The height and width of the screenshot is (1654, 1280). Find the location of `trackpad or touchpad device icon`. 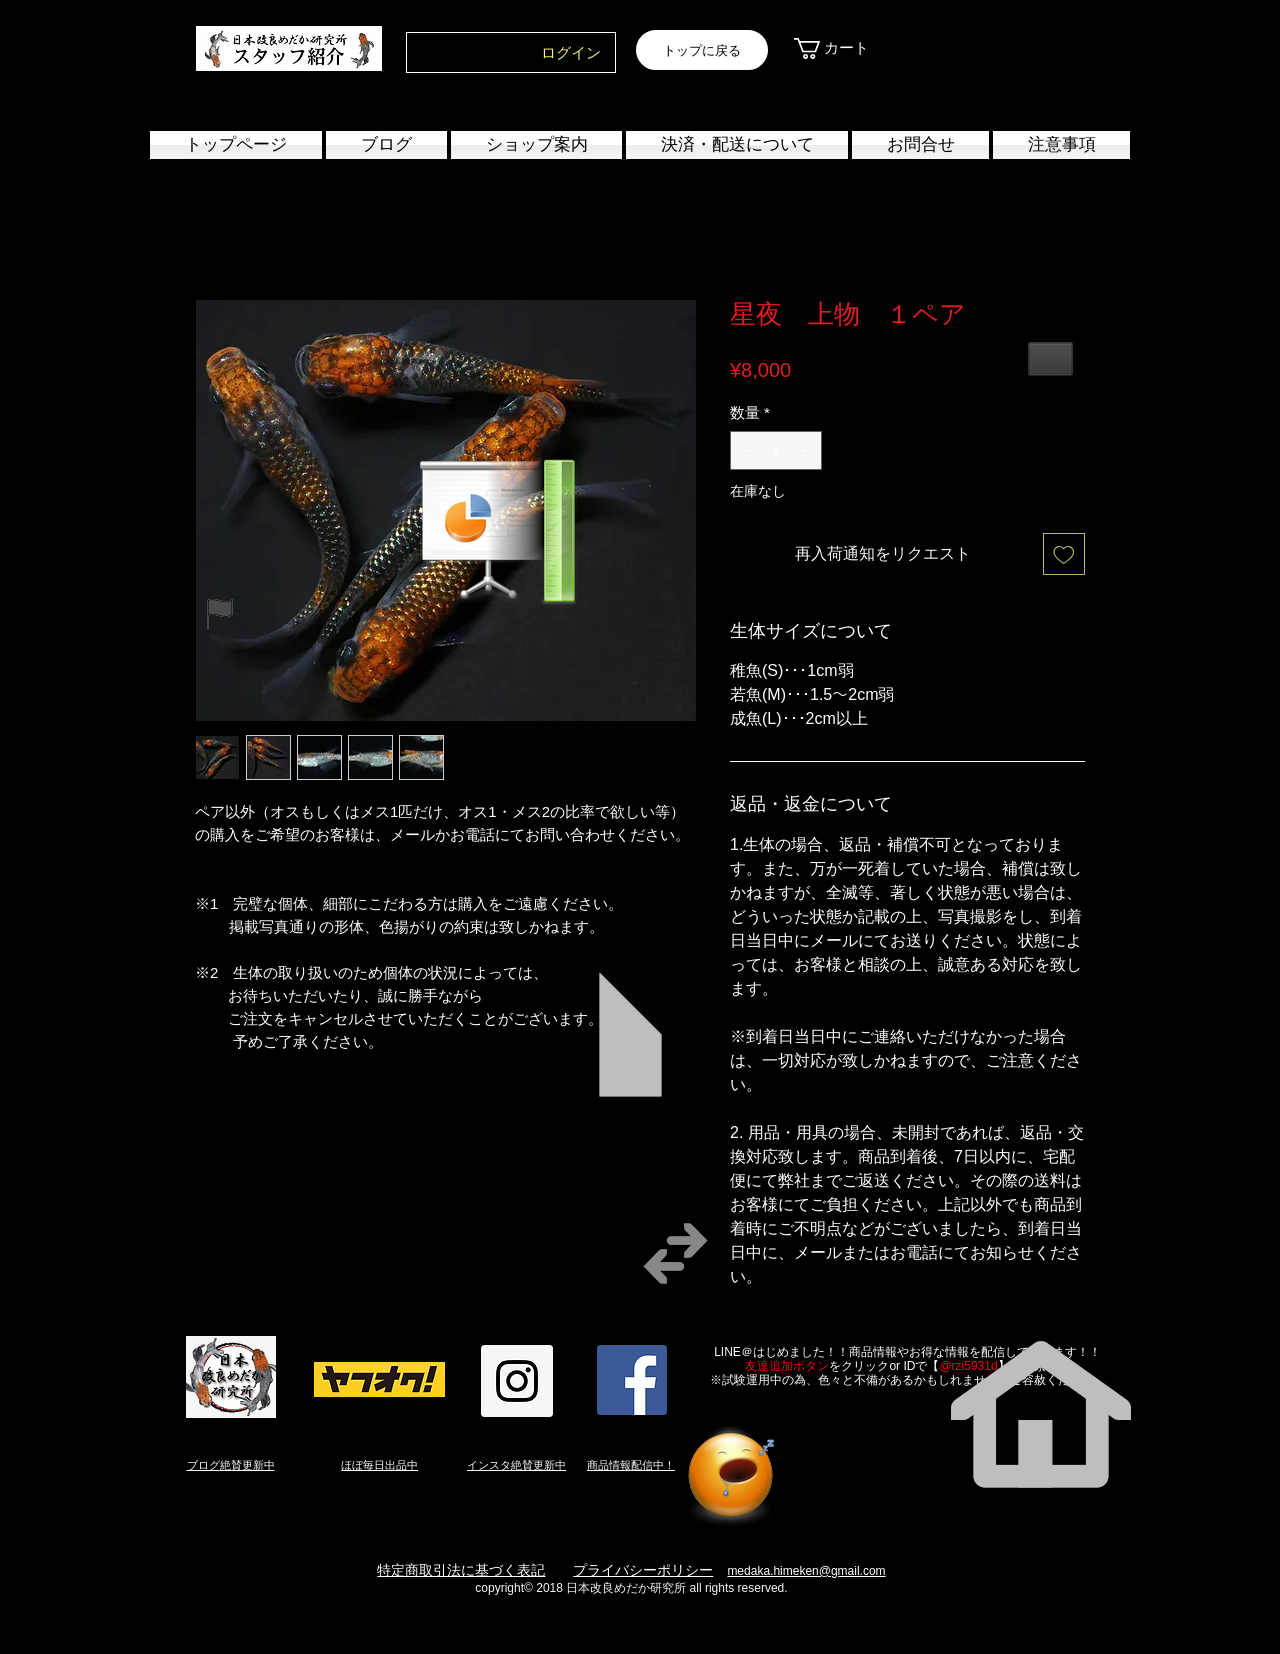

trackpad or touchpad device icon is located at coordinates (1050, 358).